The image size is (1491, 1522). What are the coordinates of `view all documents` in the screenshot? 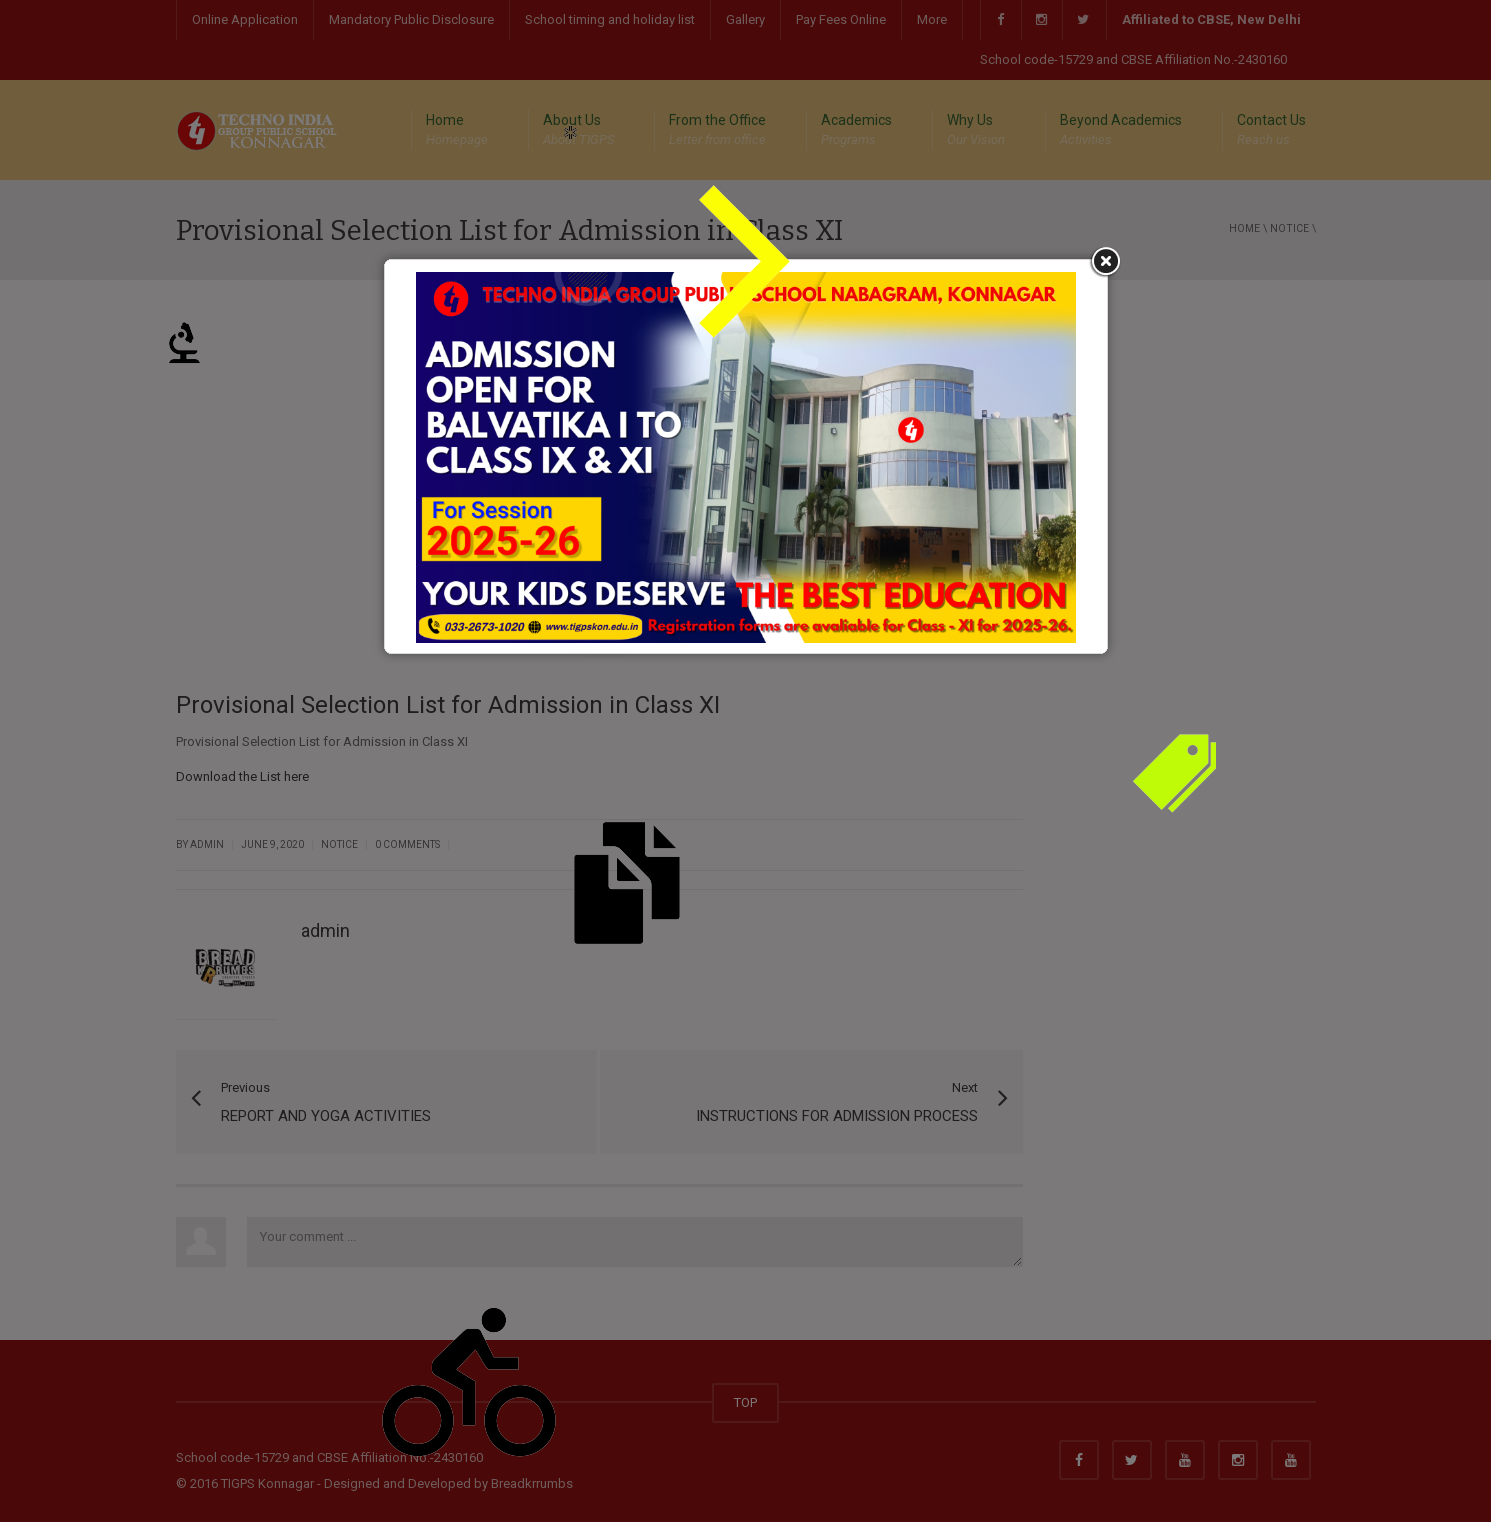 It's located at (627, 883).